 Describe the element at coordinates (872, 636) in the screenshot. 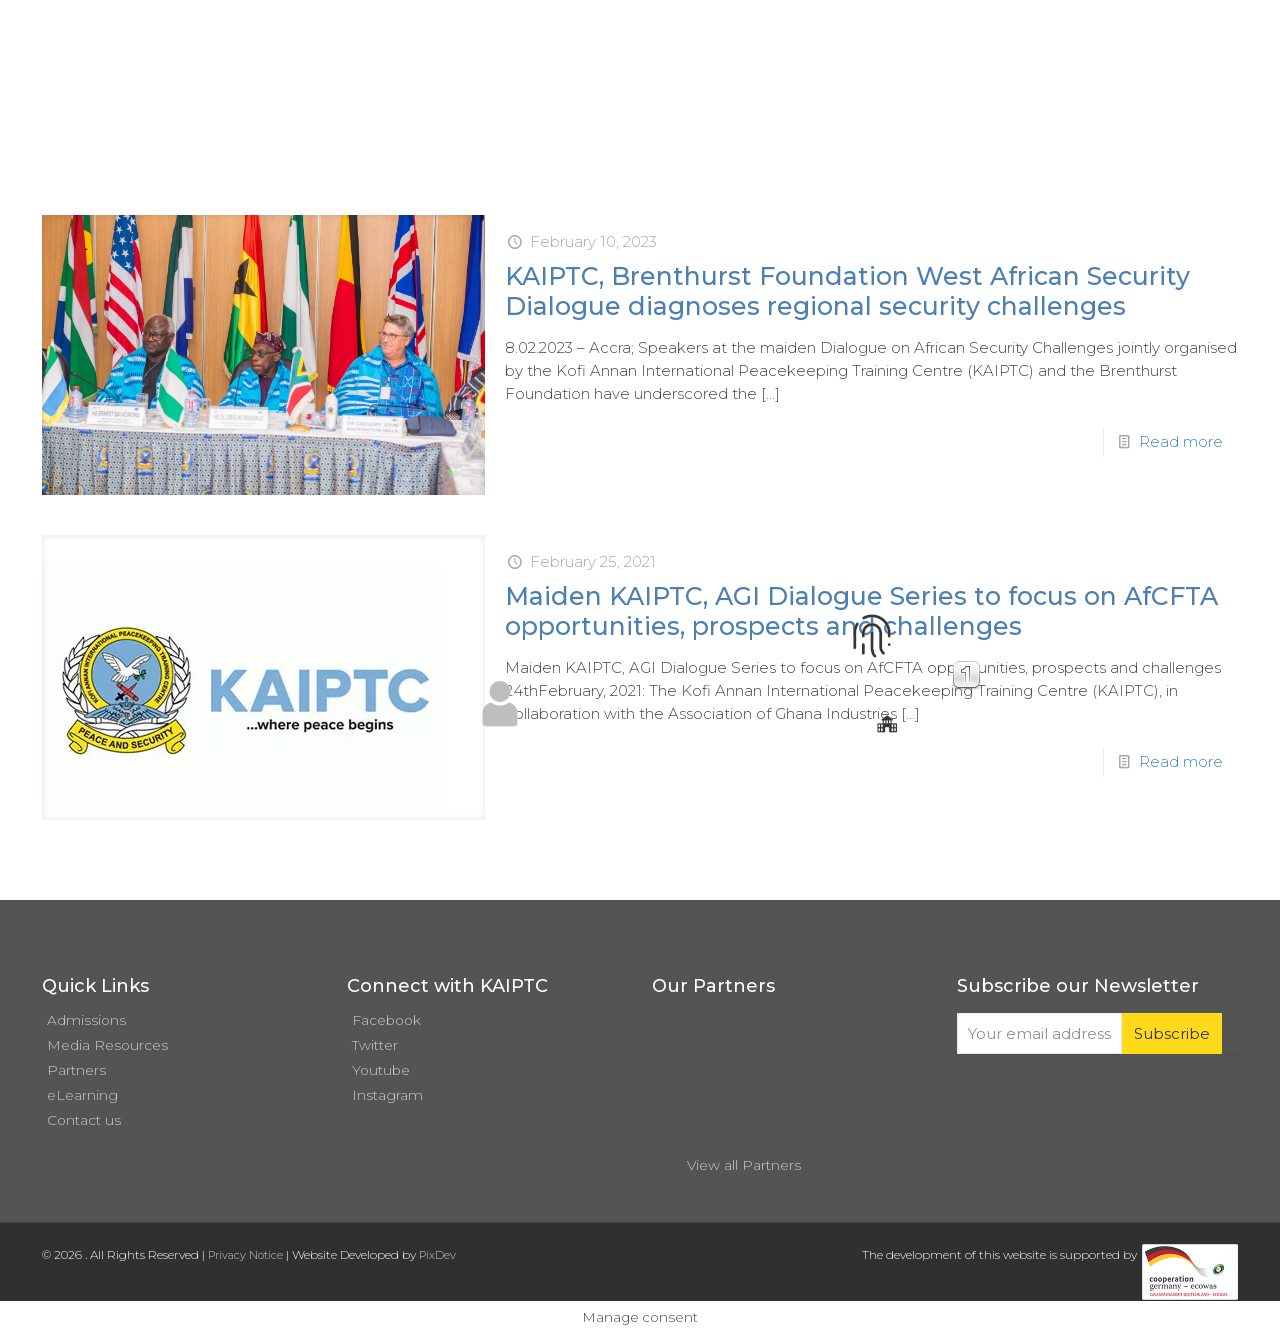

I see `authenticate with fingerprint` at that location.